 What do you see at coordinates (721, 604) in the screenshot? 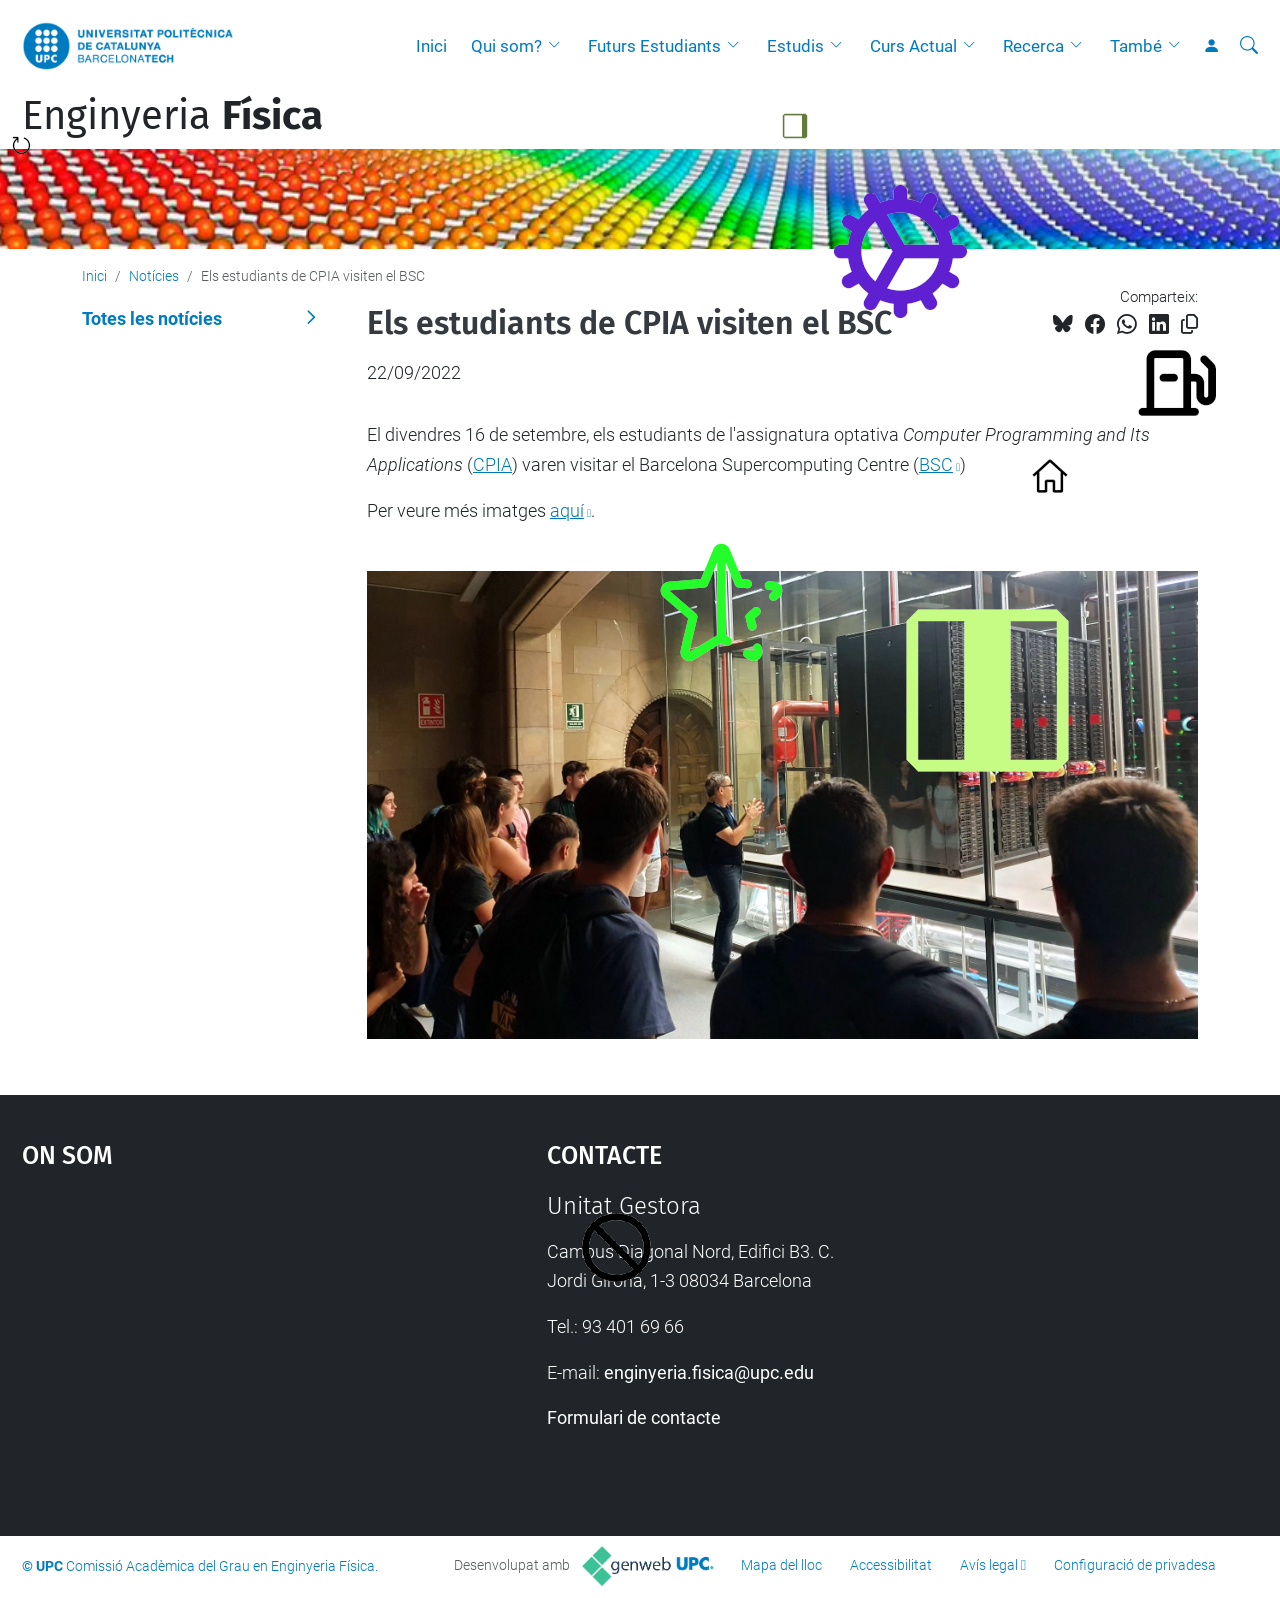
I see `indicates a partial or half rating` at bounding box center [721, 604].